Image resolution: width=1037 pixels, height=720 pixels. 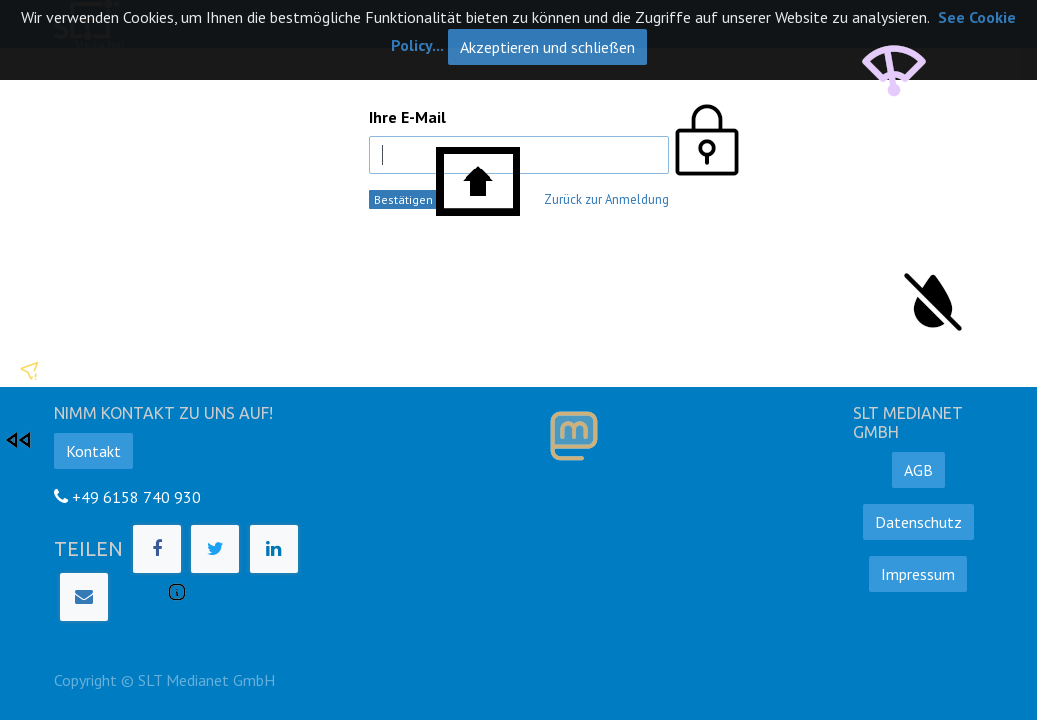 I want to click on access security or privacy settings, so click(x=707, y=144).